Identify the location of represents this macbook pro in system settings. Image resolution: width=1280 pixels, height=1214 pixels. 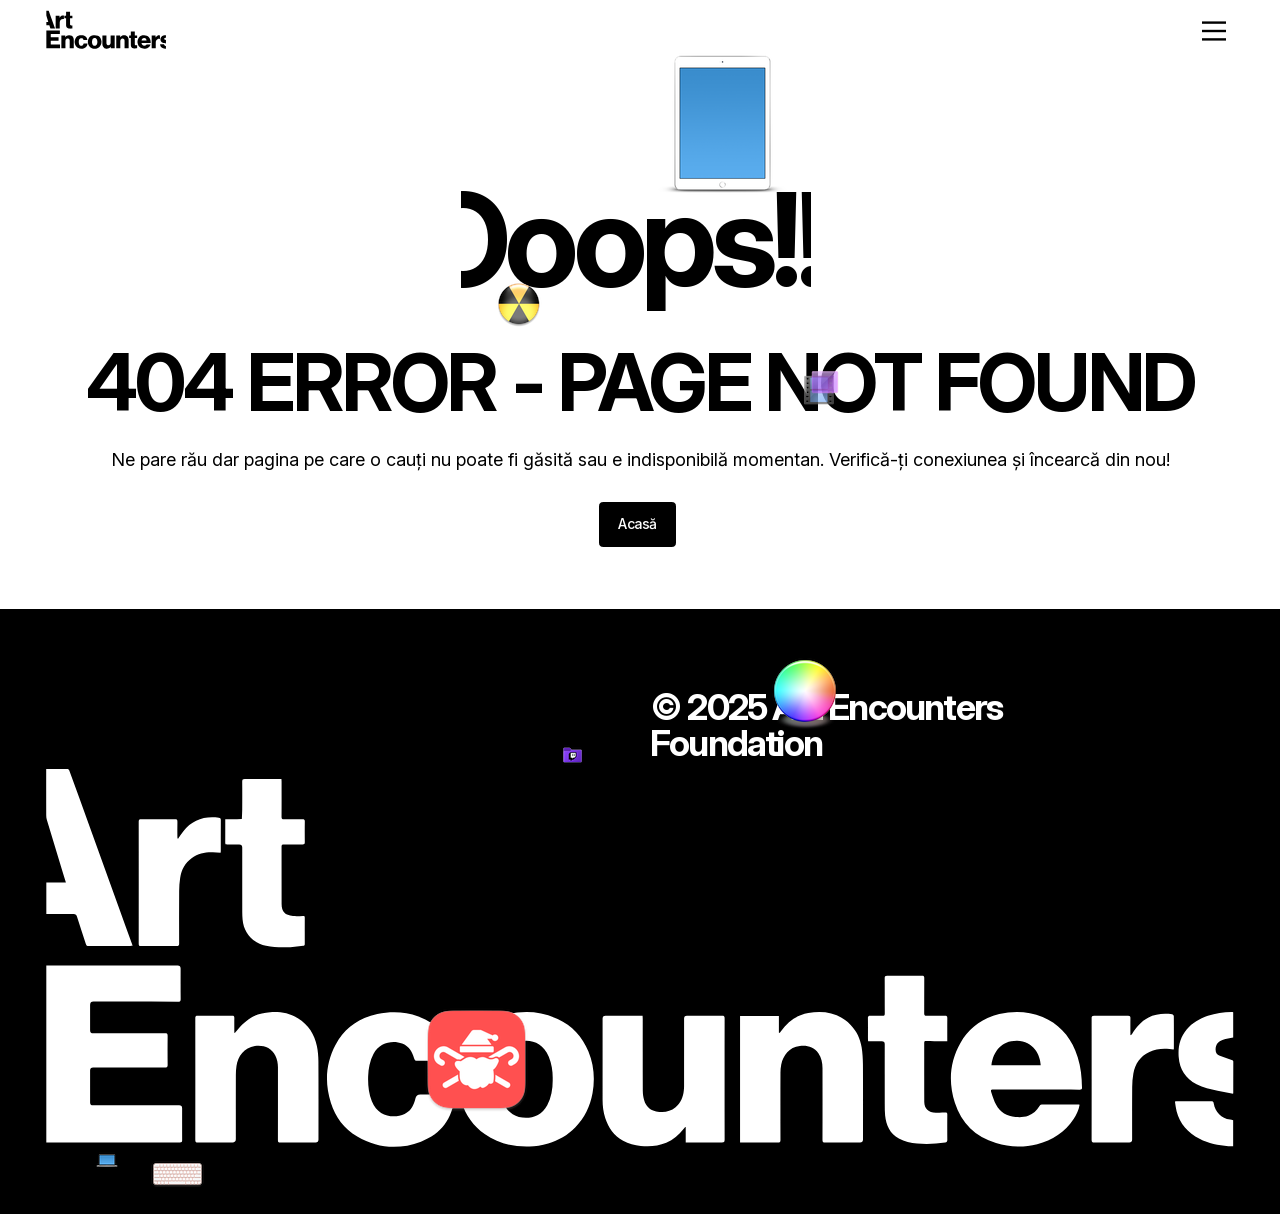
(107, 1159).